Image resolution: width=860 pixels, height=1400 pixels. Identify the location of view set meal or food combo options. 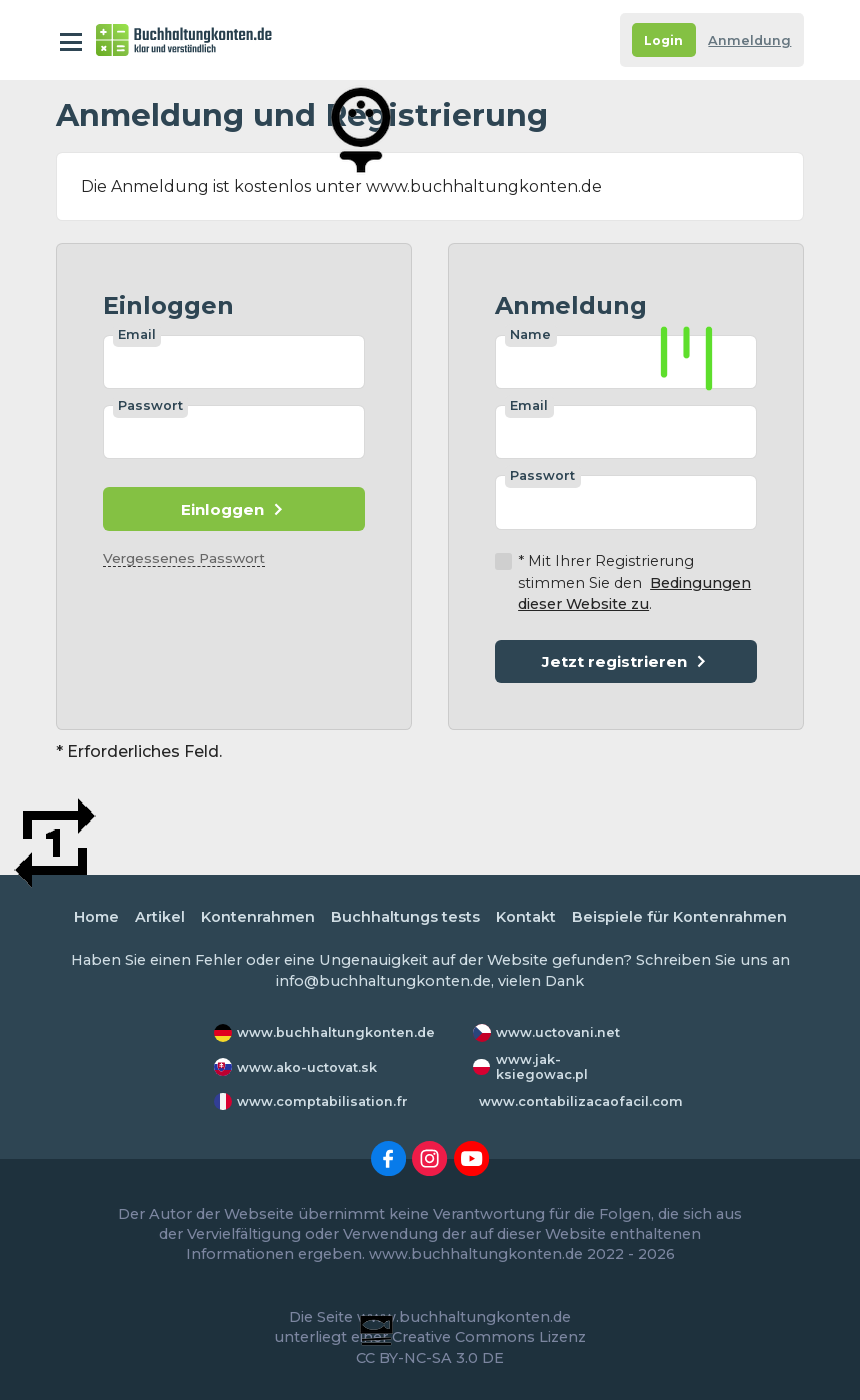
(376, 1330).